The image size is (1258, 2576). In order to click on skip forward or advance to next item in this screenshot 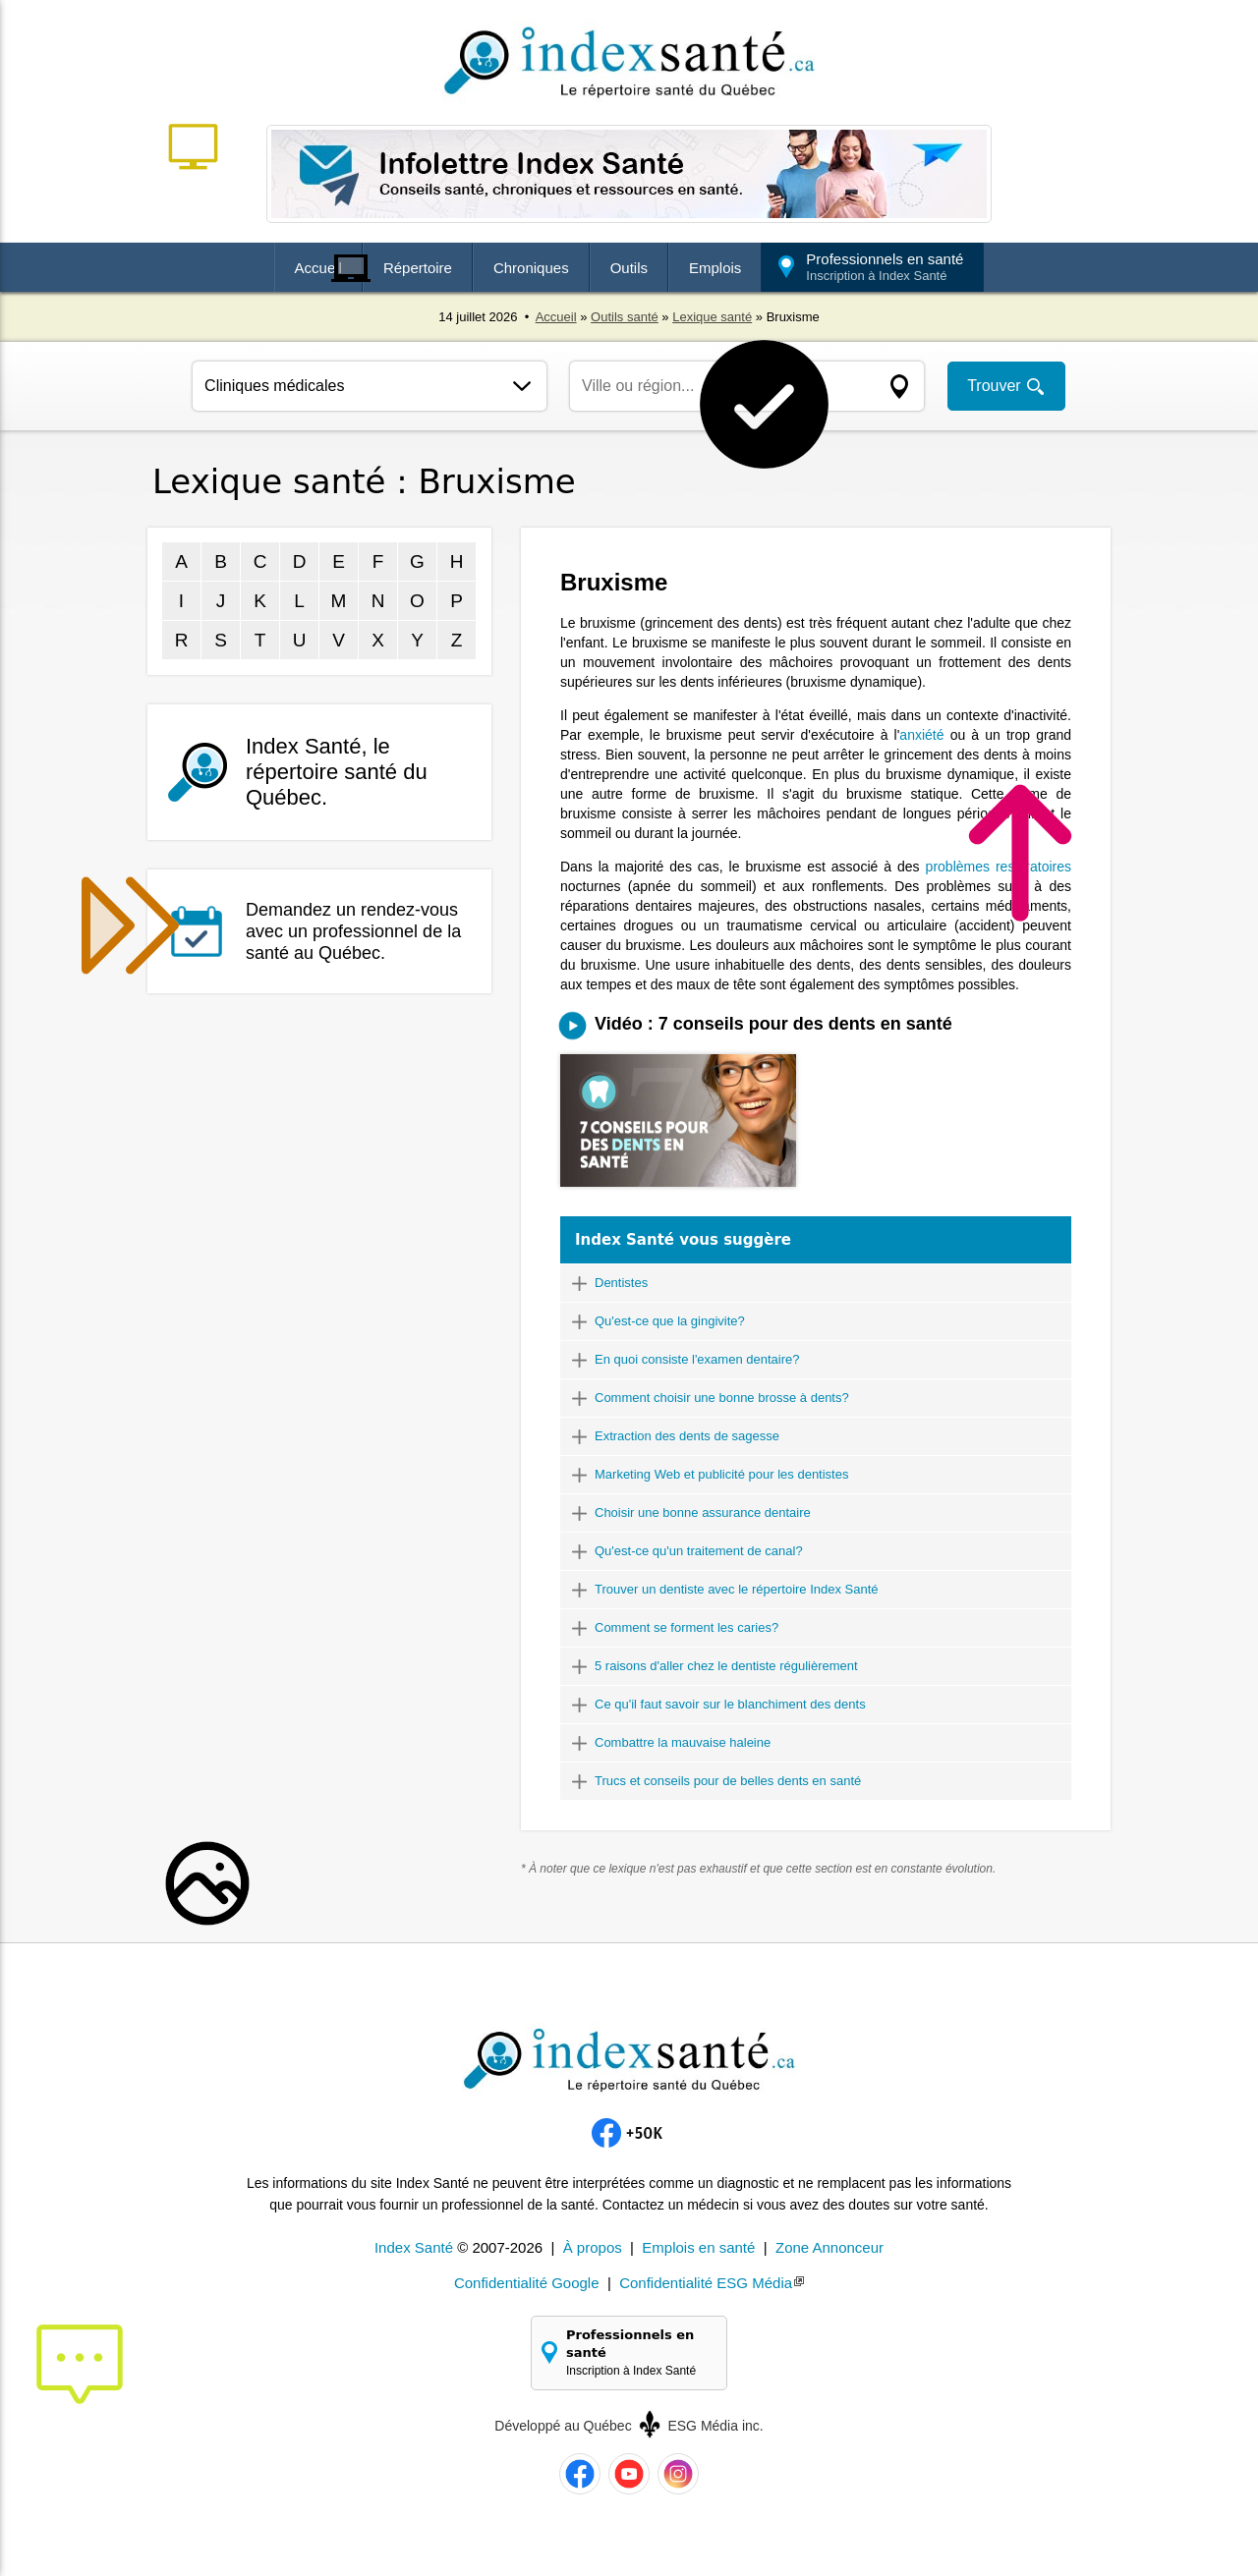, I will do `click(126, 925)`.